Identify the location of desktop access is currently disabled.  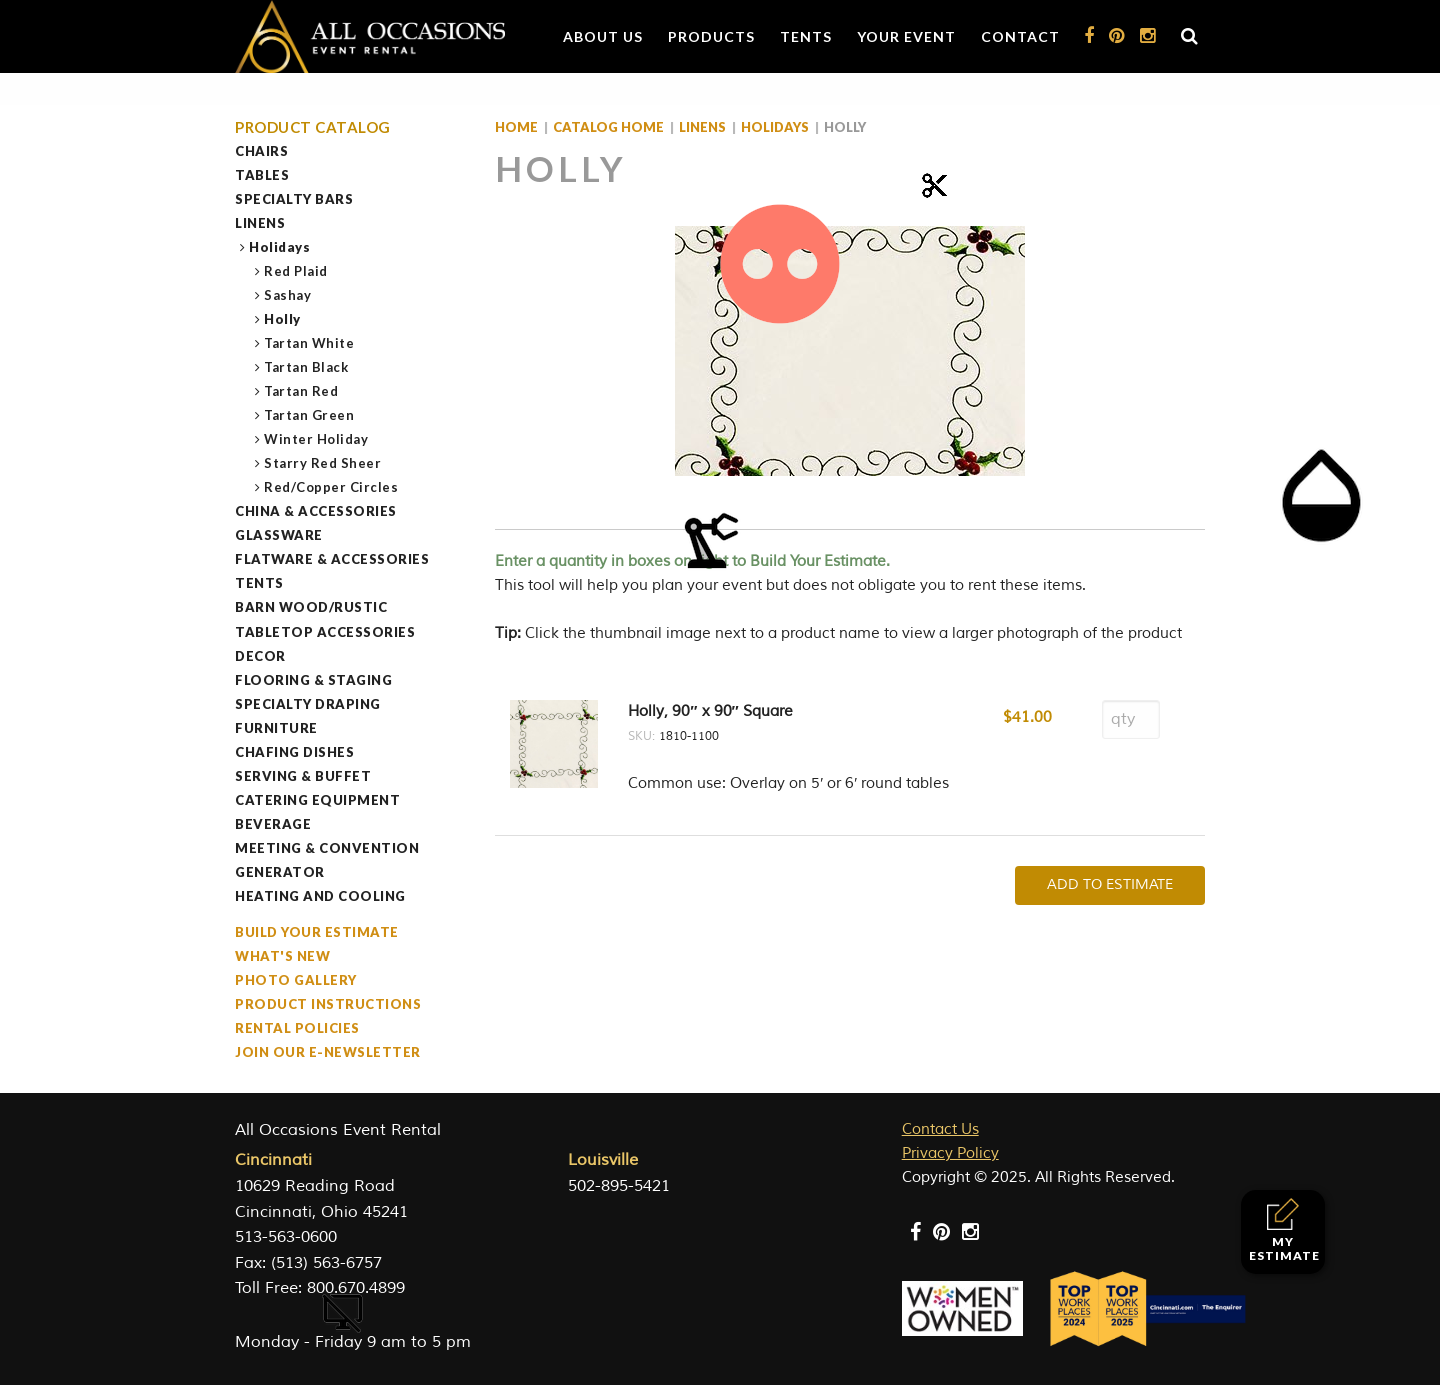
(343, 1312).